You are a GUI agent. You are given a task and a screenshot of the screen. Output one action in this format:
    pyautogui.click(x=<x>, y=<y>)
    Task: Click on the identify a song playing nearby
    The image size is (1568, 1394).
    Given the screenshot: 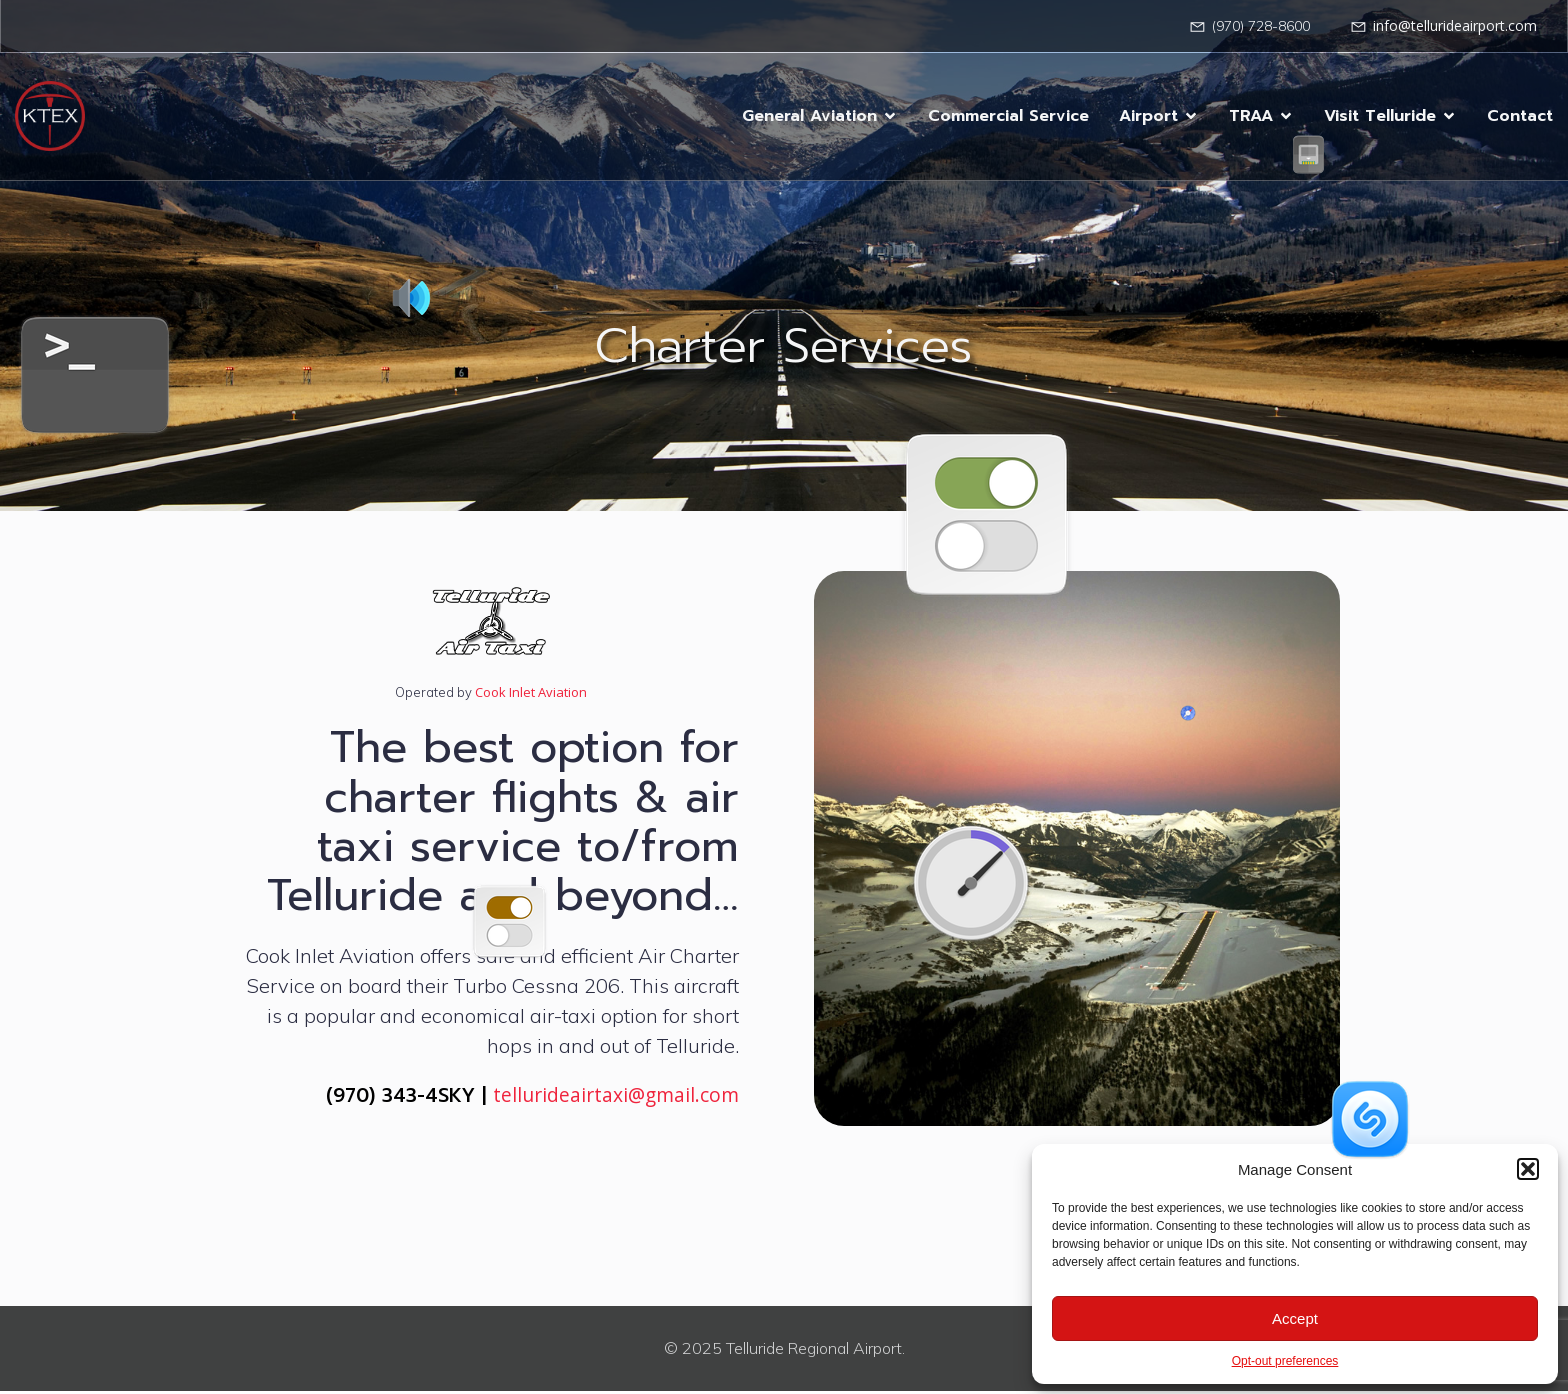 What is the action you would take?
    pyautogui.click(x=1370, y=1119)
    